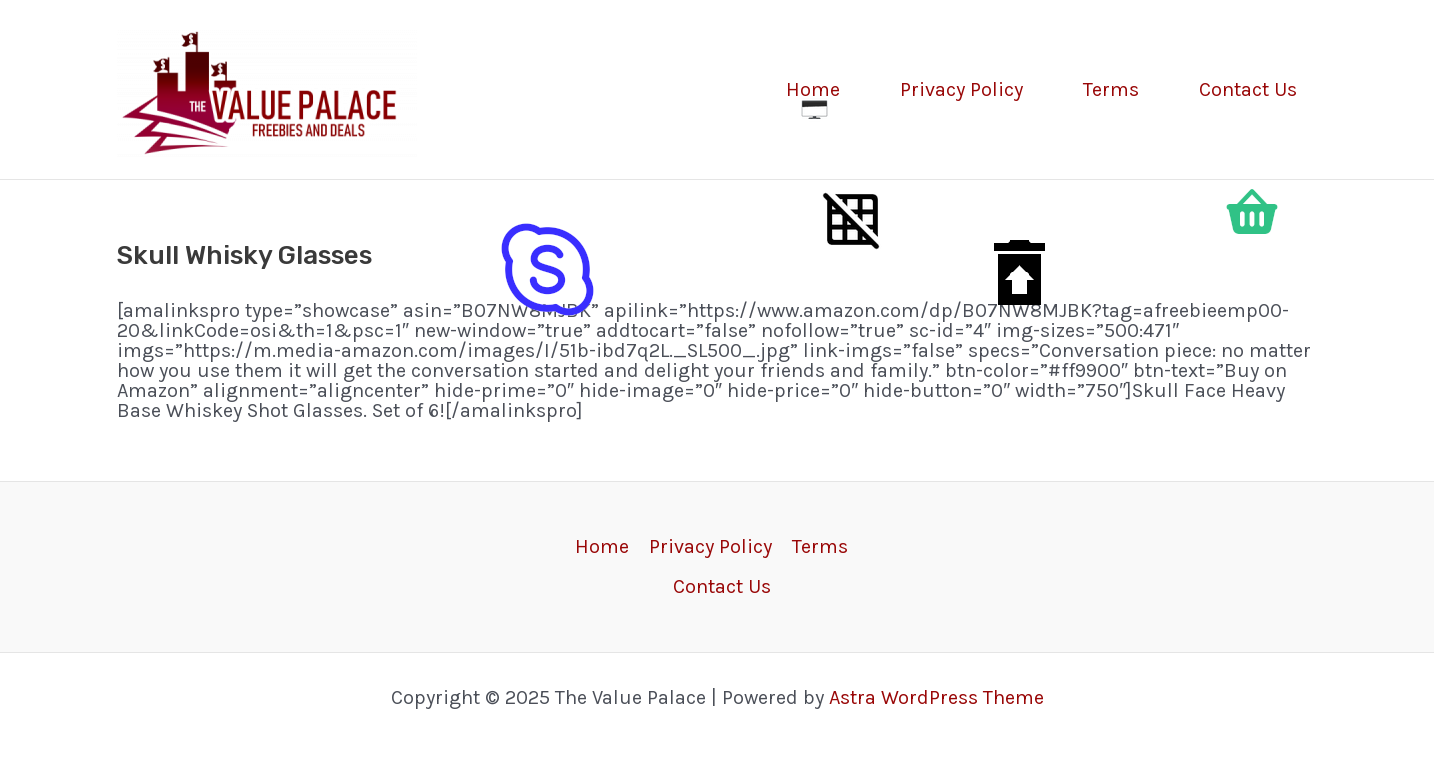  I want to click on access TV or display settings, so click(814, 108).